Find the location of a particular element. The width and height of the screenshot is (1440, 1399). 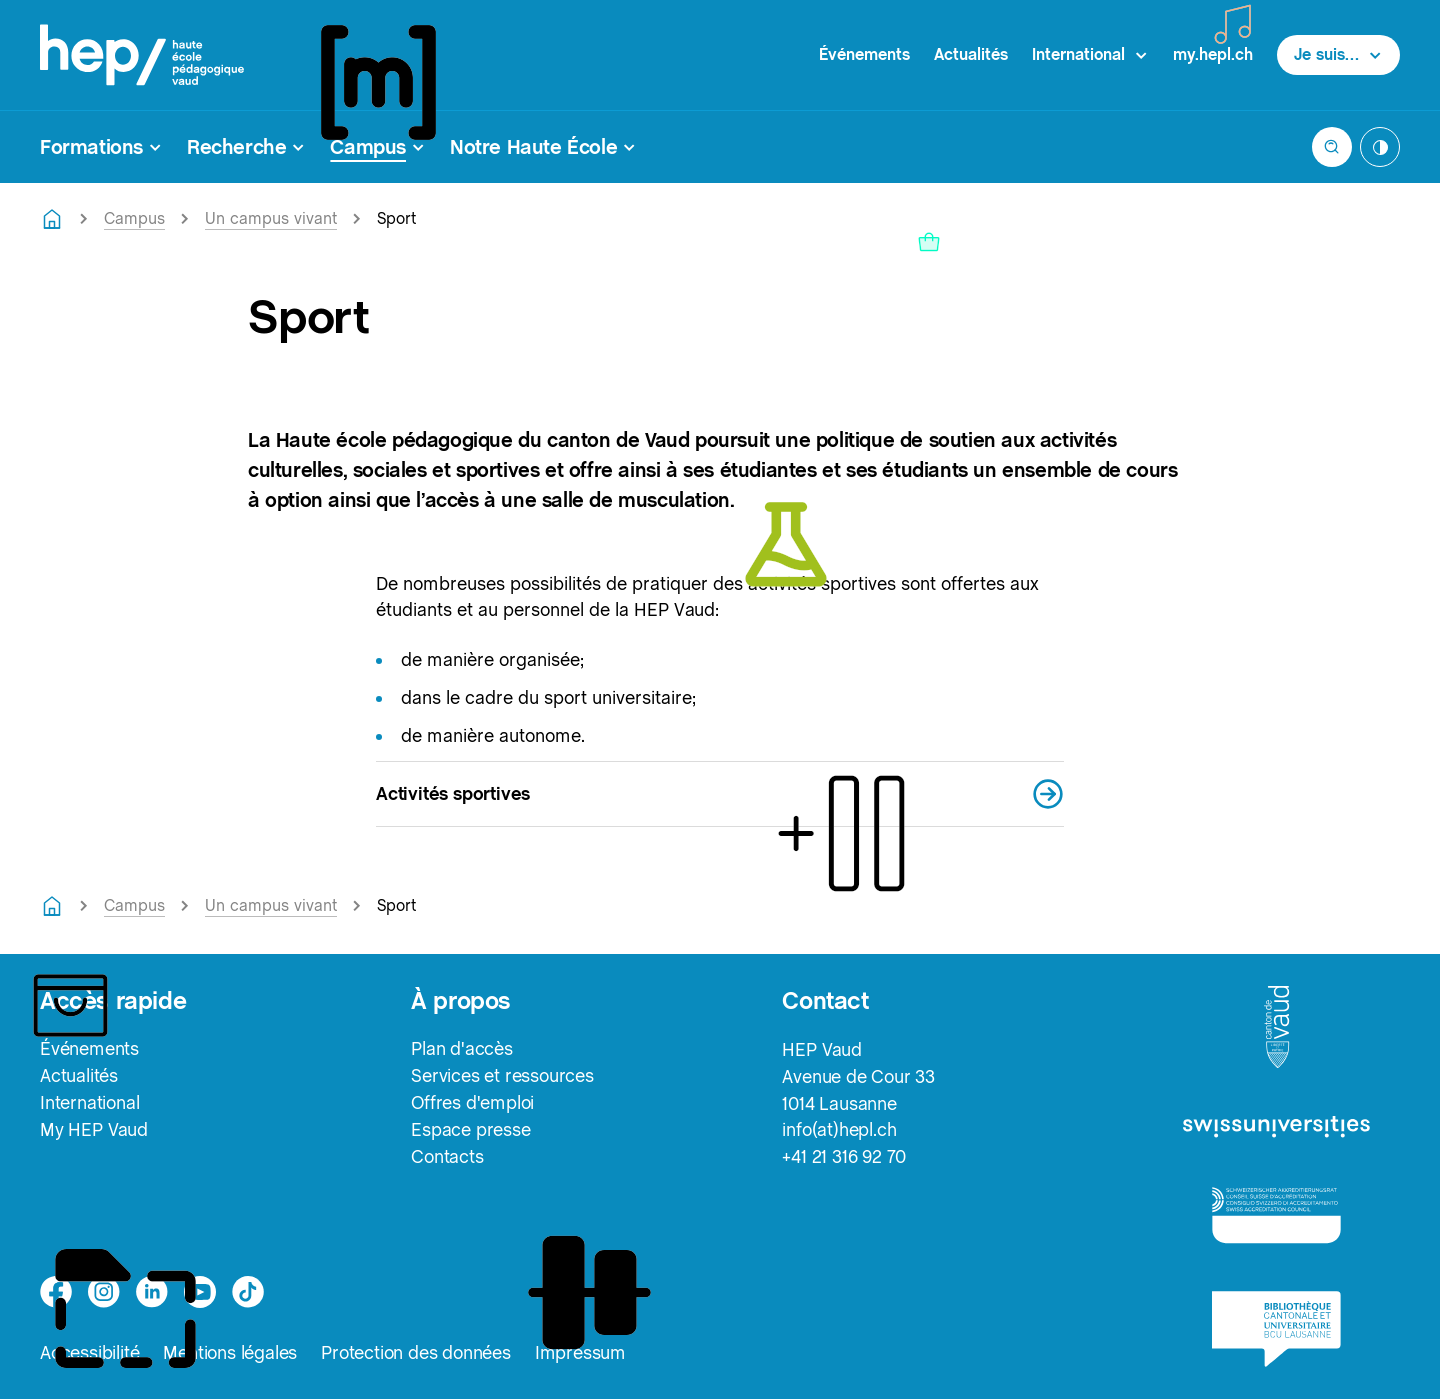

connect to matrix decentralized chat network is located at coordinates (378, 82).